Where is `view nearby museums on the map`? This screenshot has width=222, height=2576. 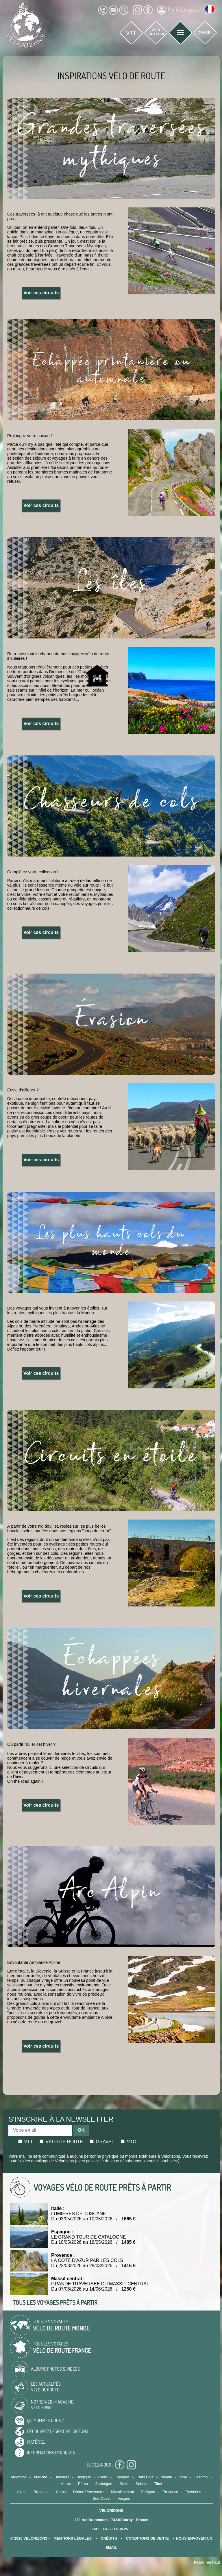
view nearby museums on the map is located at coordinates (97, 676).